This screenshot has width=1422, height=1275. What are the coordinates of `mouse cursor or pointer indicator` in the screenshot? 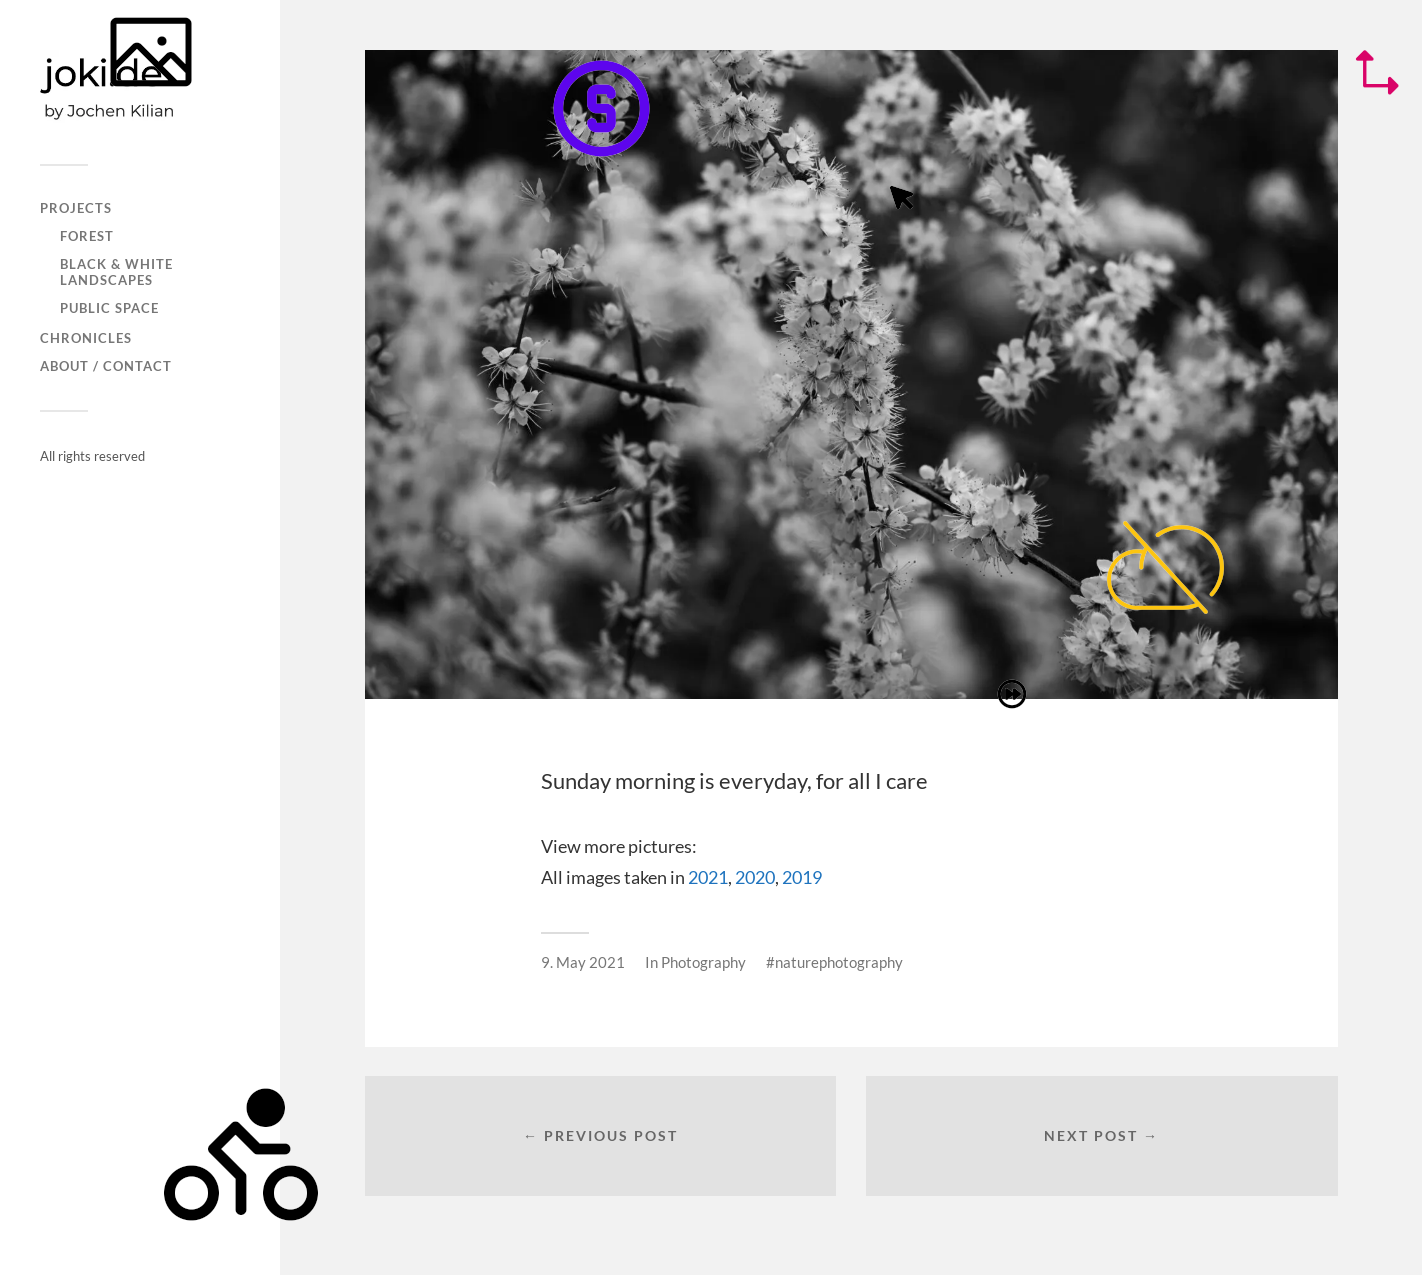 It's located at (901, 197).